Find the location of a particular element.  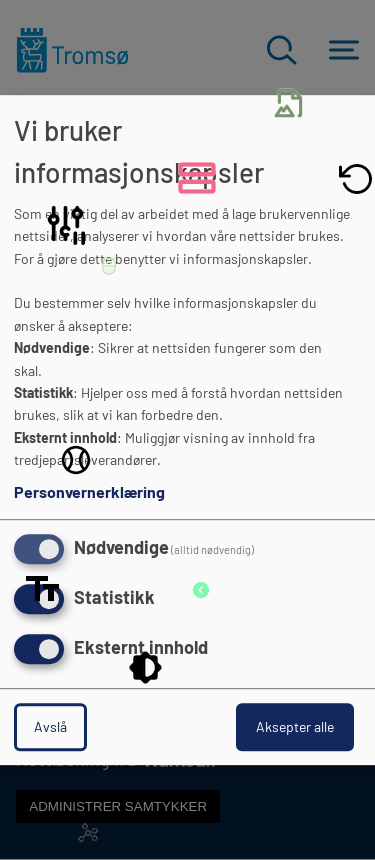

access tennis or racquet sports features is located at coordinates (76, 460).